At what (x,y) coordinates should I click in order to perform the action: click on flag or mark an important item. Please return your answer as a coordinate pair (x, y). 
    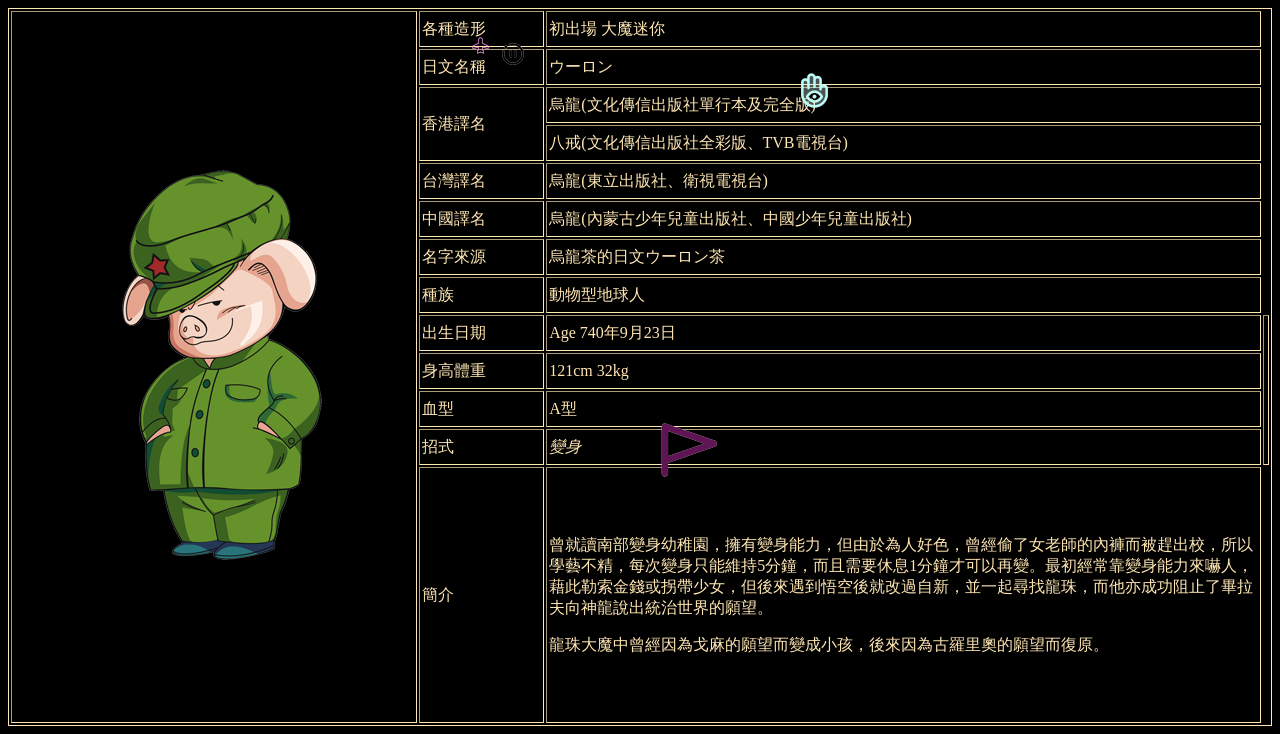
    Looking at the image, I should click on (684, 450).